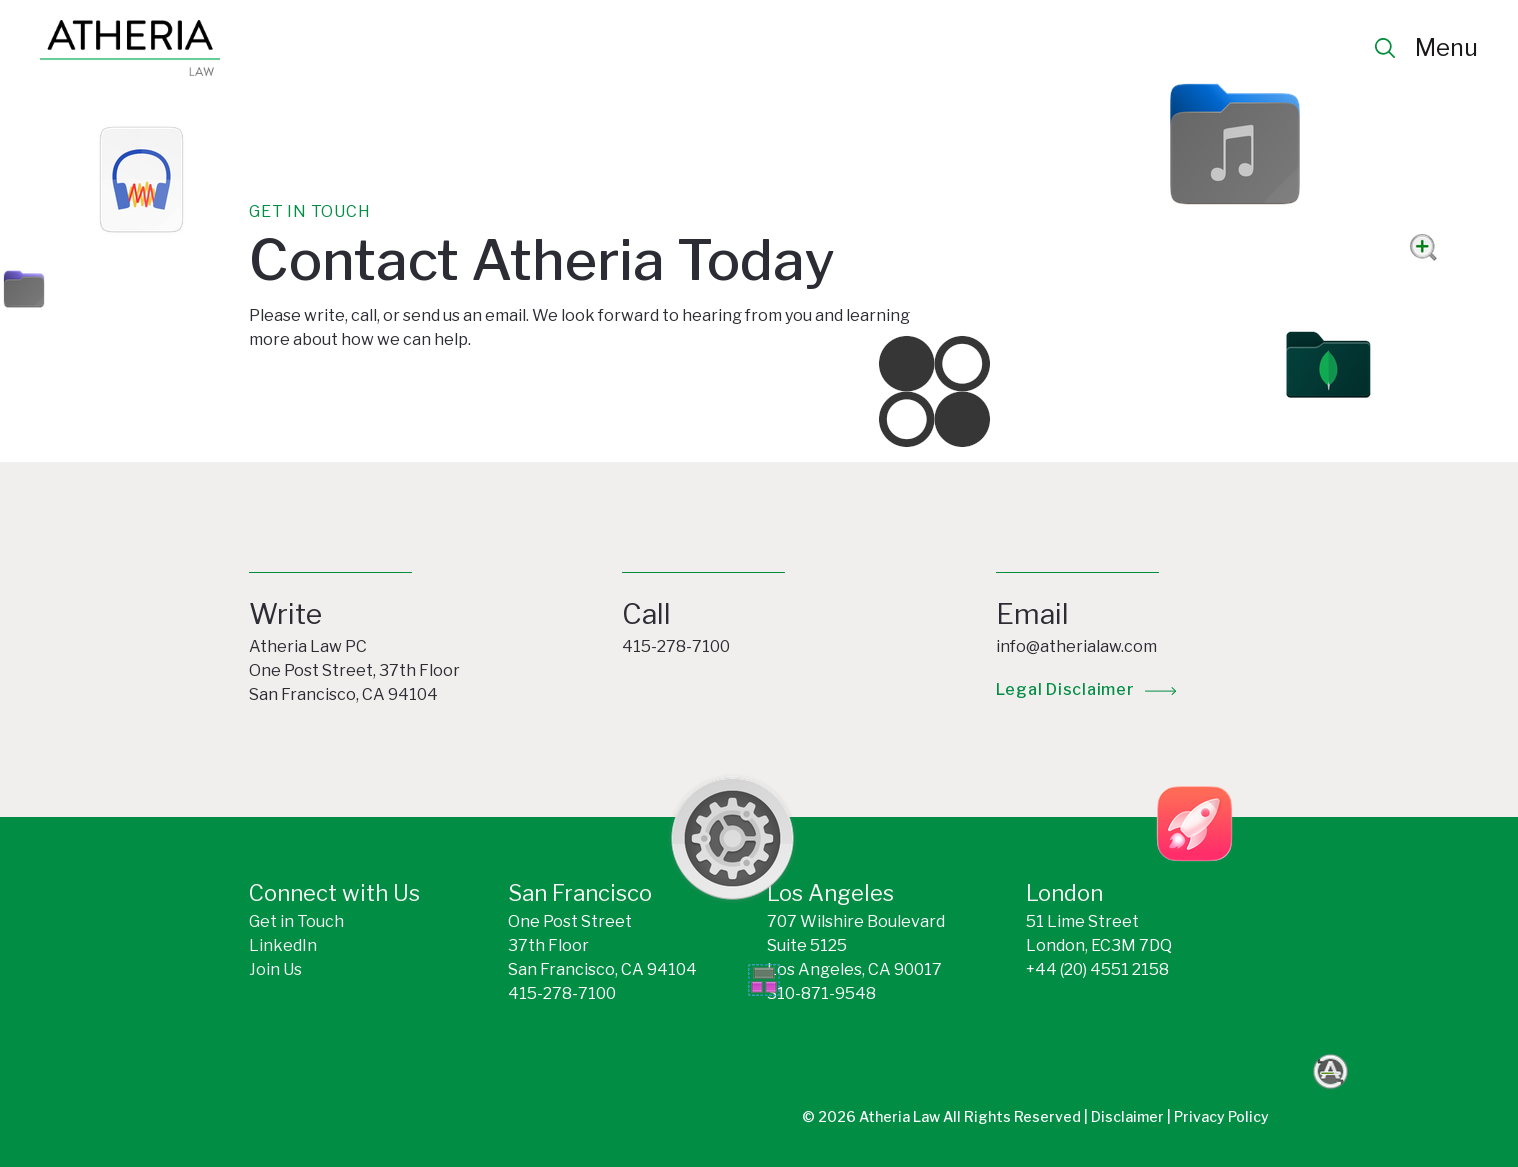 The width and height of the screenshot is (1518, 1167). Describe the element at coordinates (1235, 144) in the screenshot. I see `open your music folder` at that location.